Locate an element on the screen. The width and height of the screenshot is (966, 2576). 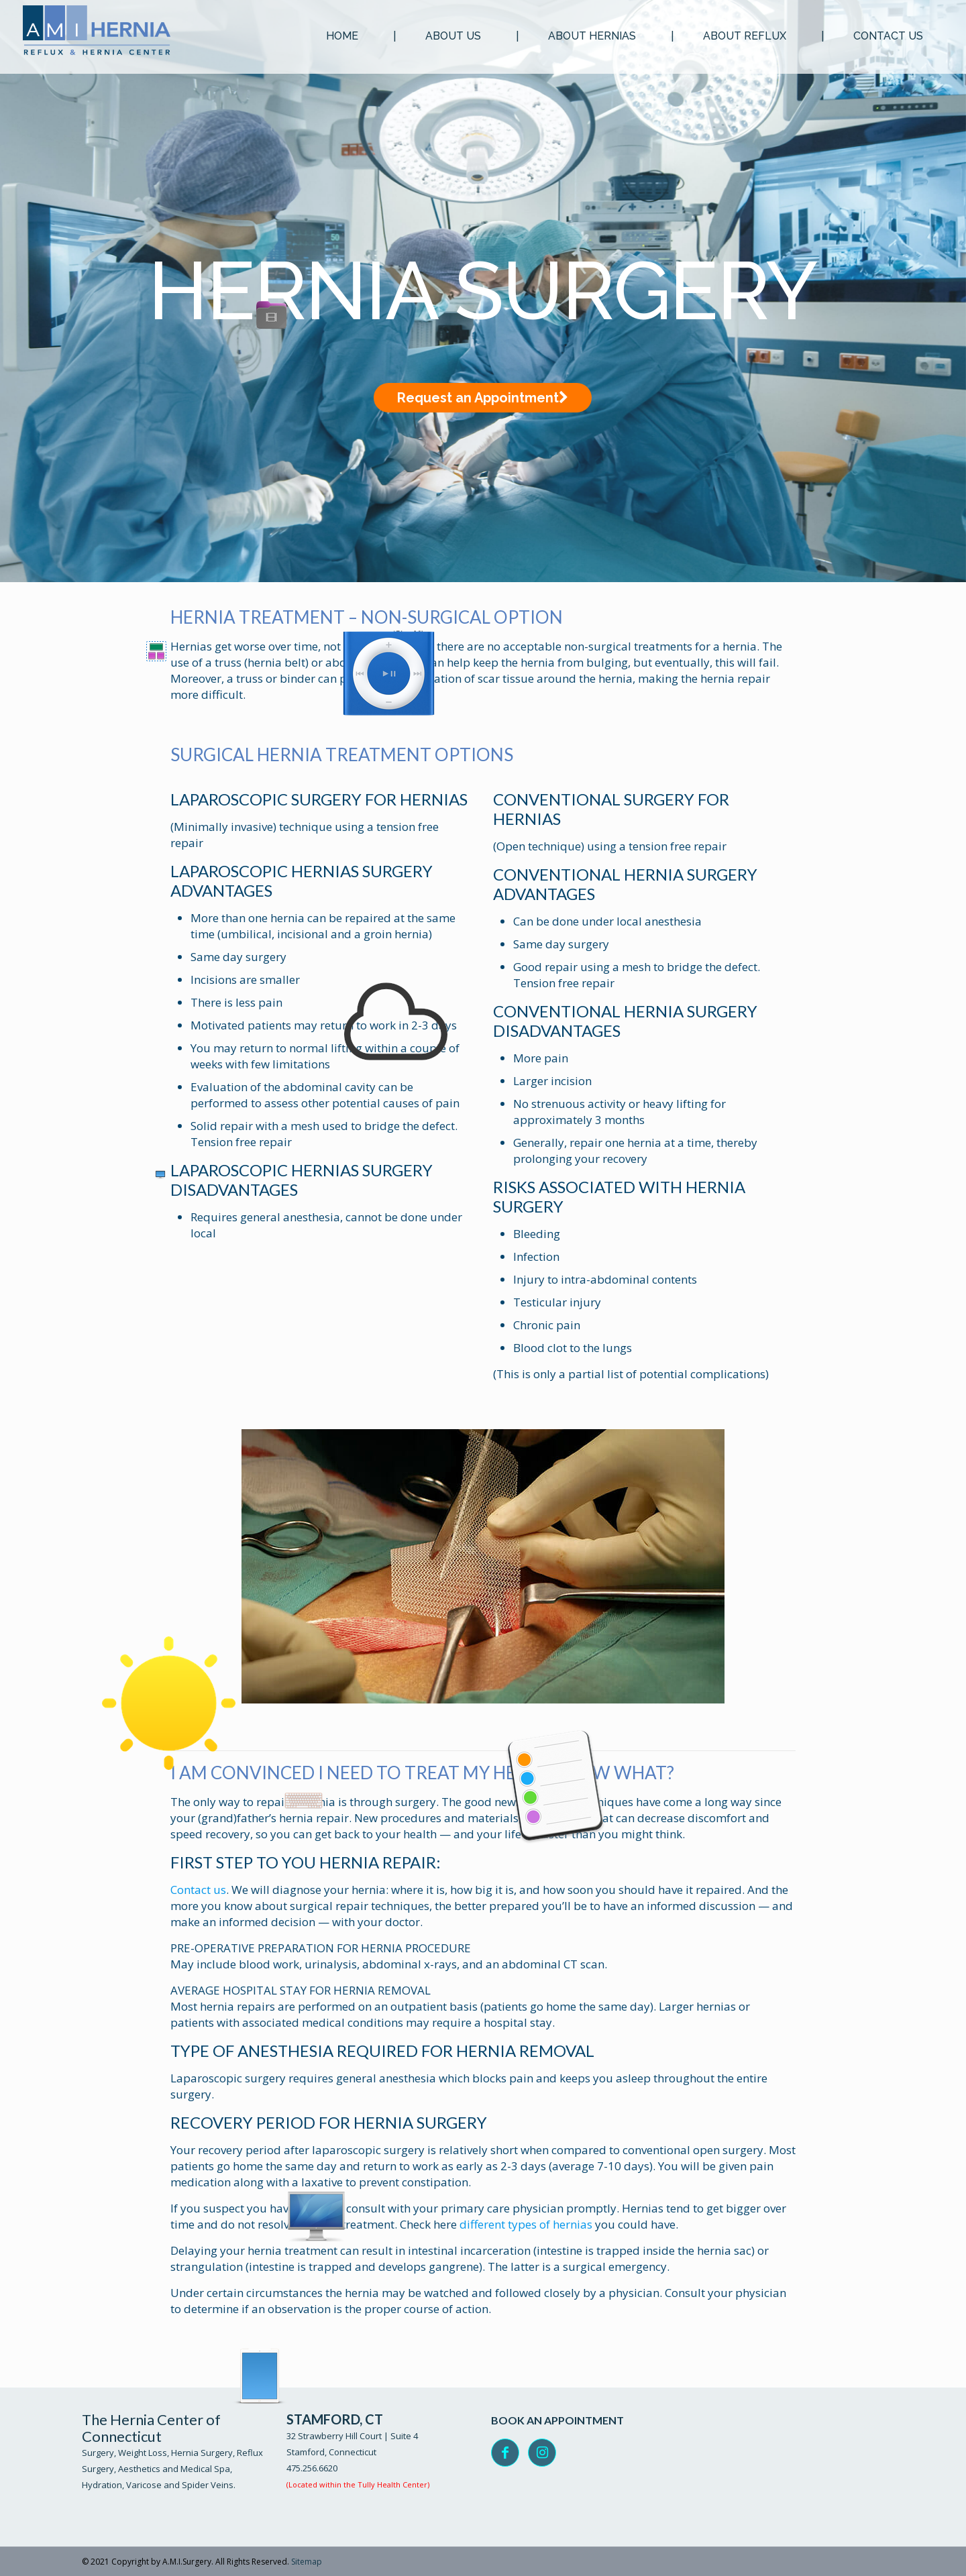
open the reminders app is located at coordinates (554, 1786).